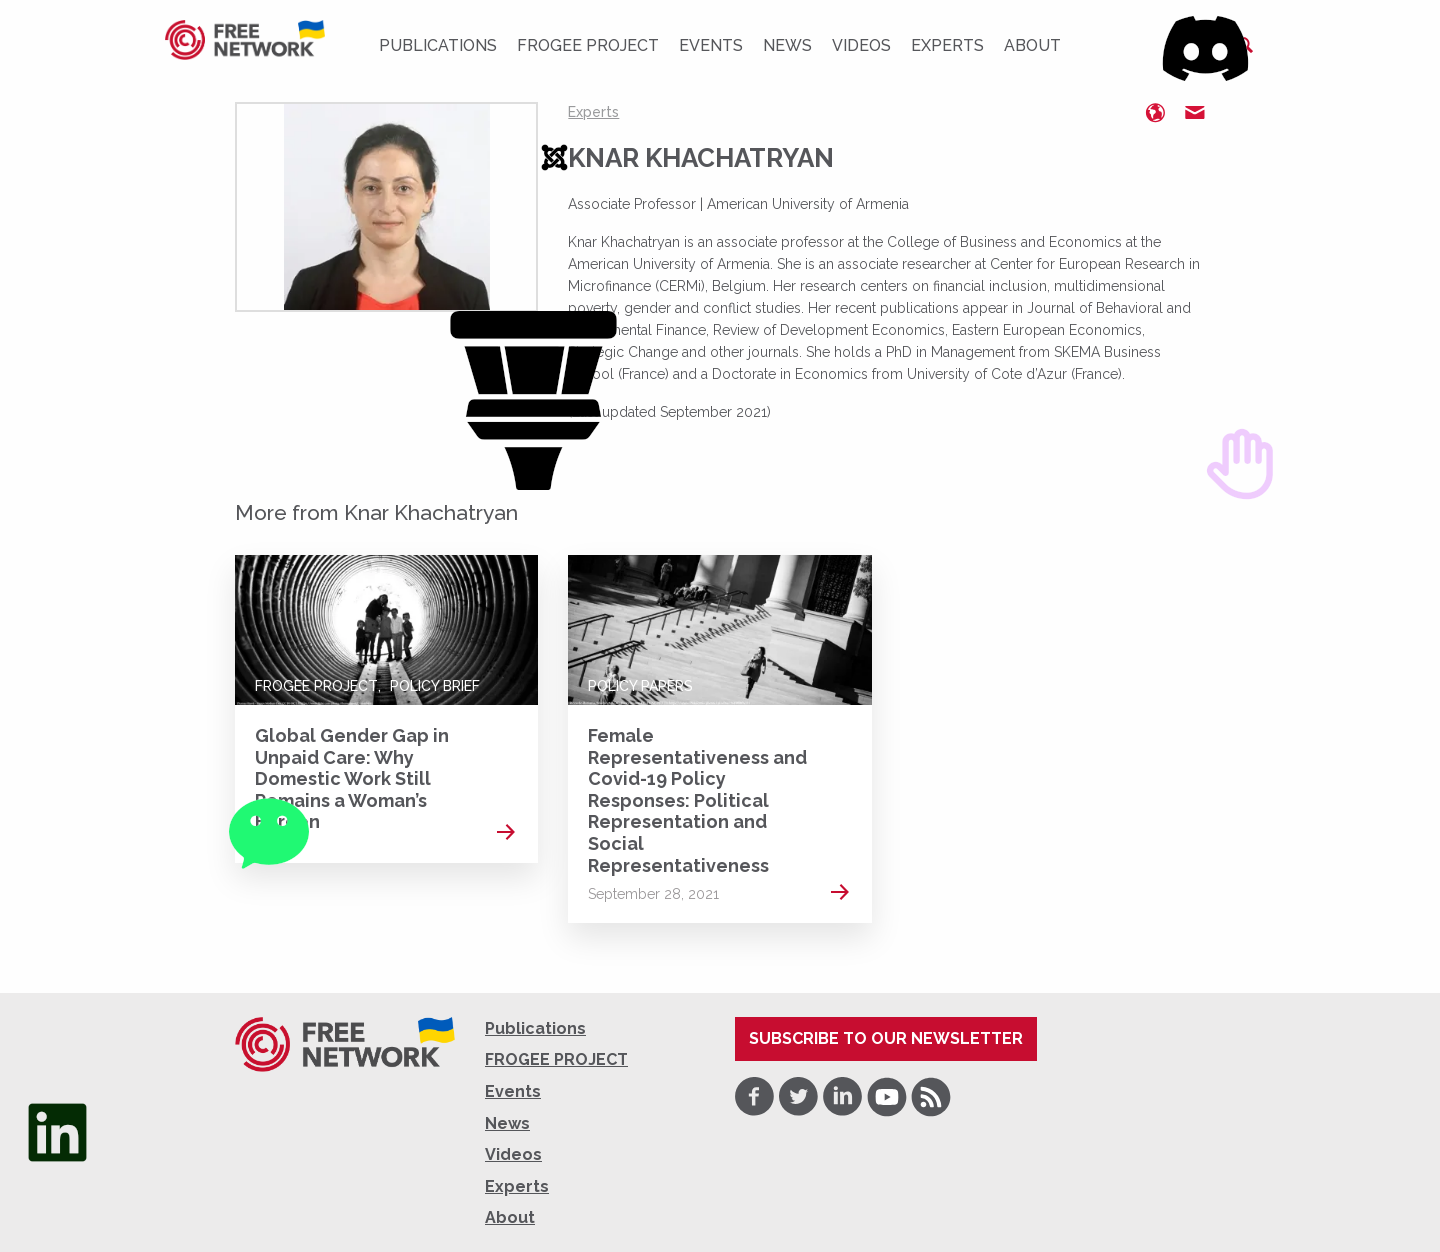  I want to click on open LinkedIn app or website, so click(57, 1132).